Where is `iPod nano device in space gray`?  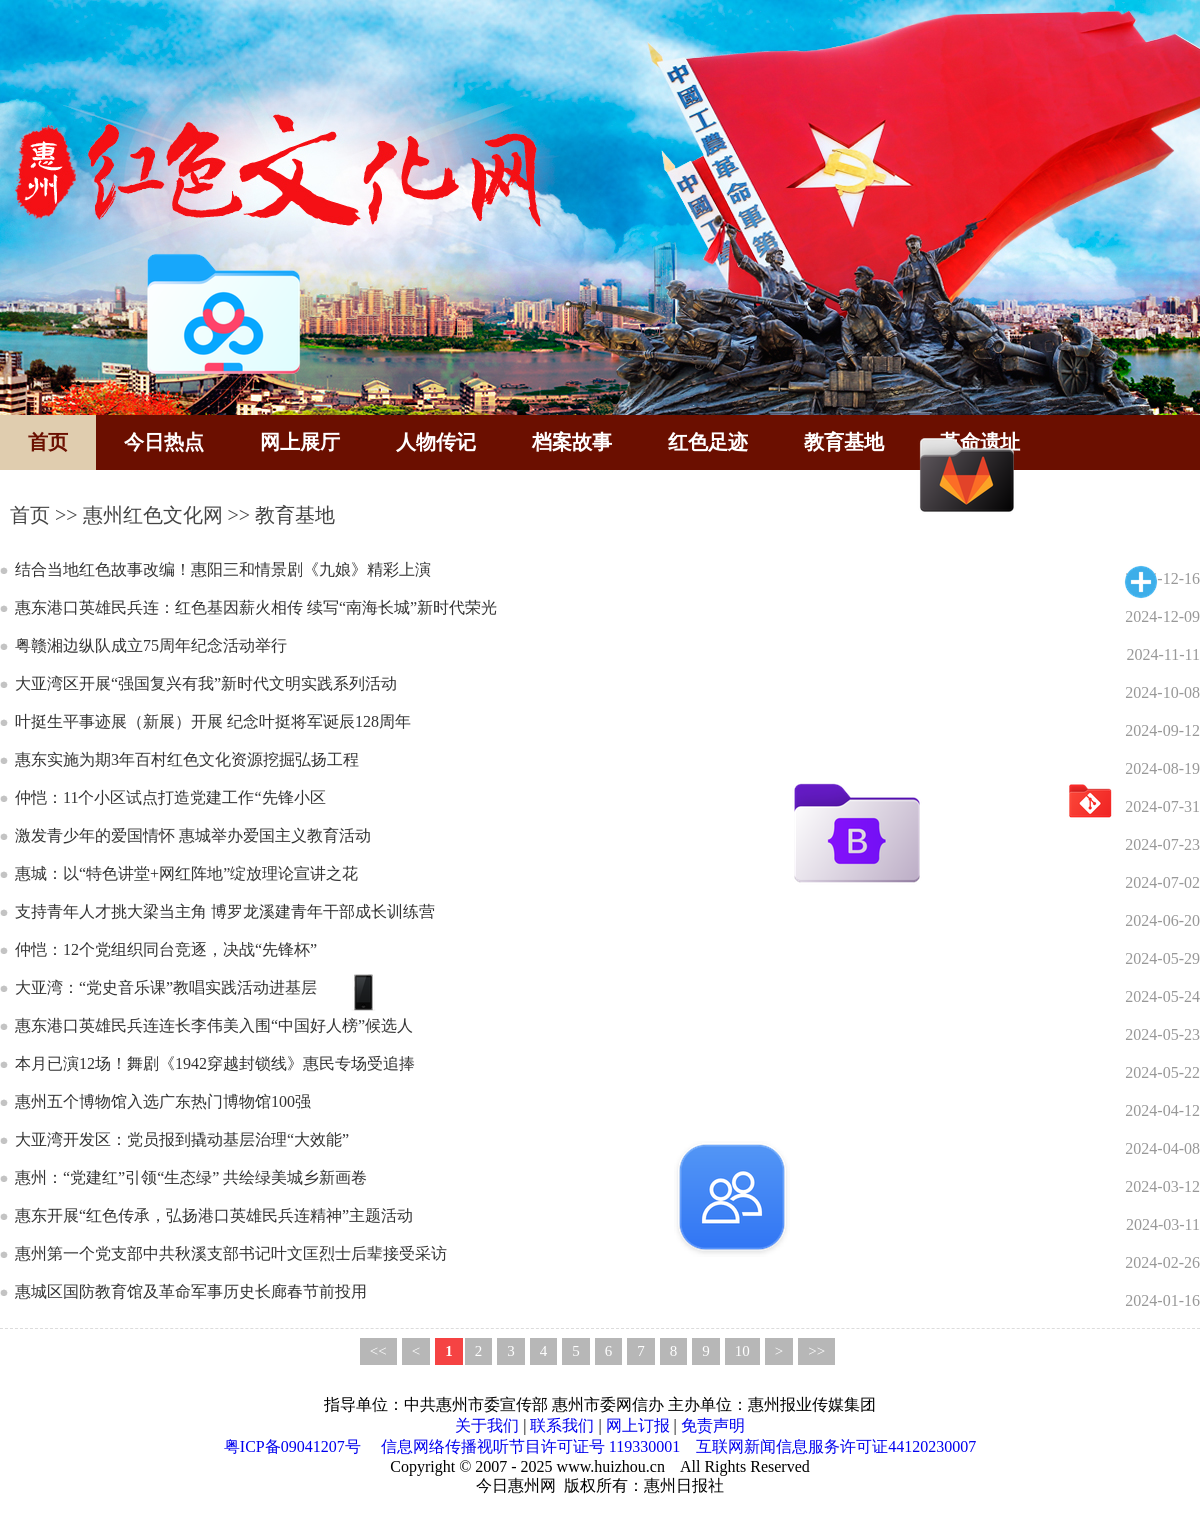 iPod nano device in space gray is located at coordinates (363, 992).